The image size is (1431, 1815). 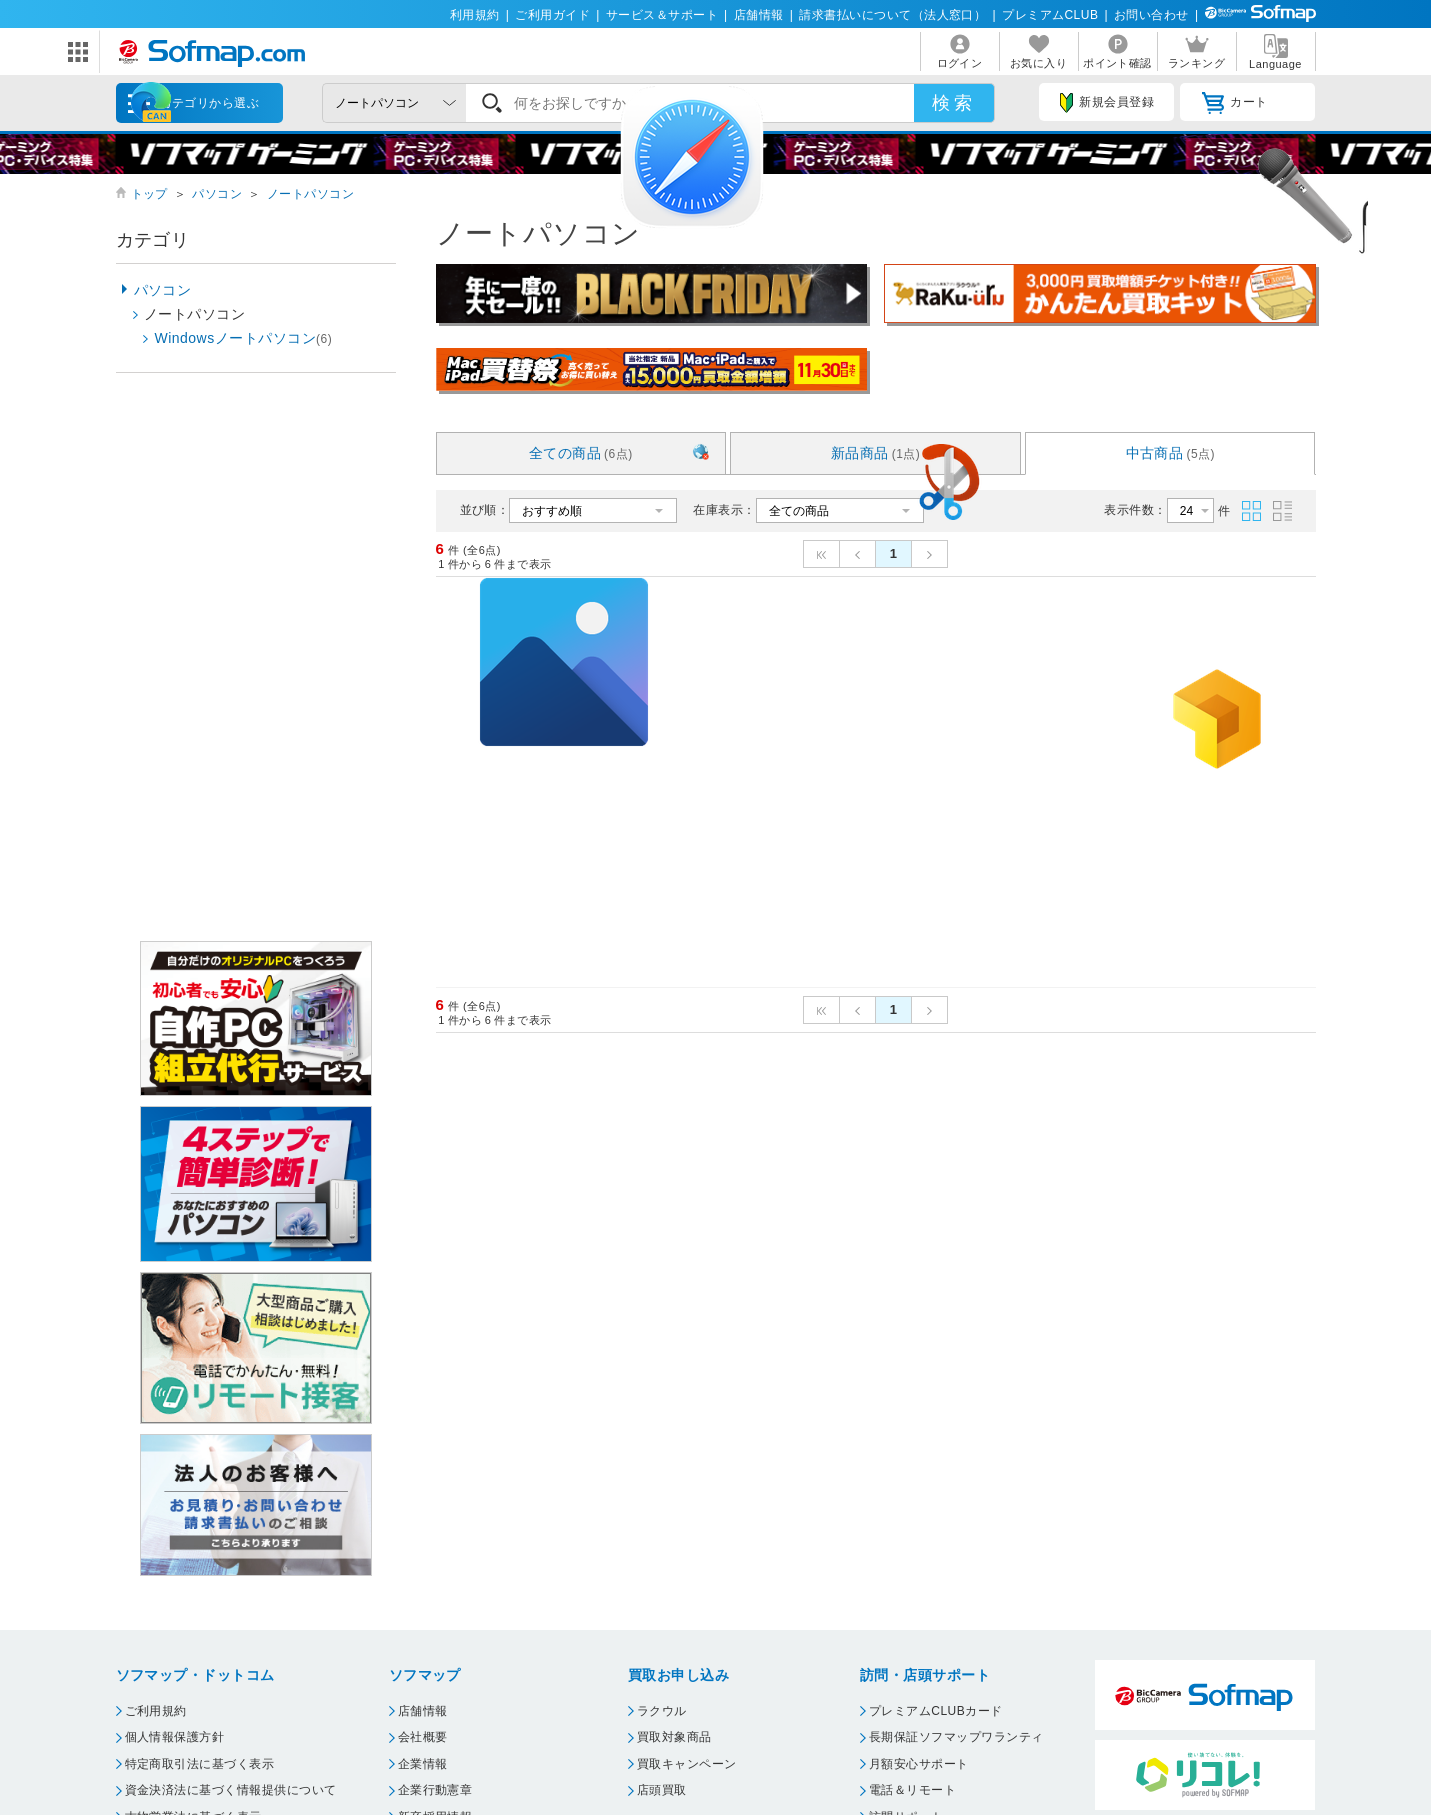 I want to click on open Safari web browser, so click(x=692, y=157).